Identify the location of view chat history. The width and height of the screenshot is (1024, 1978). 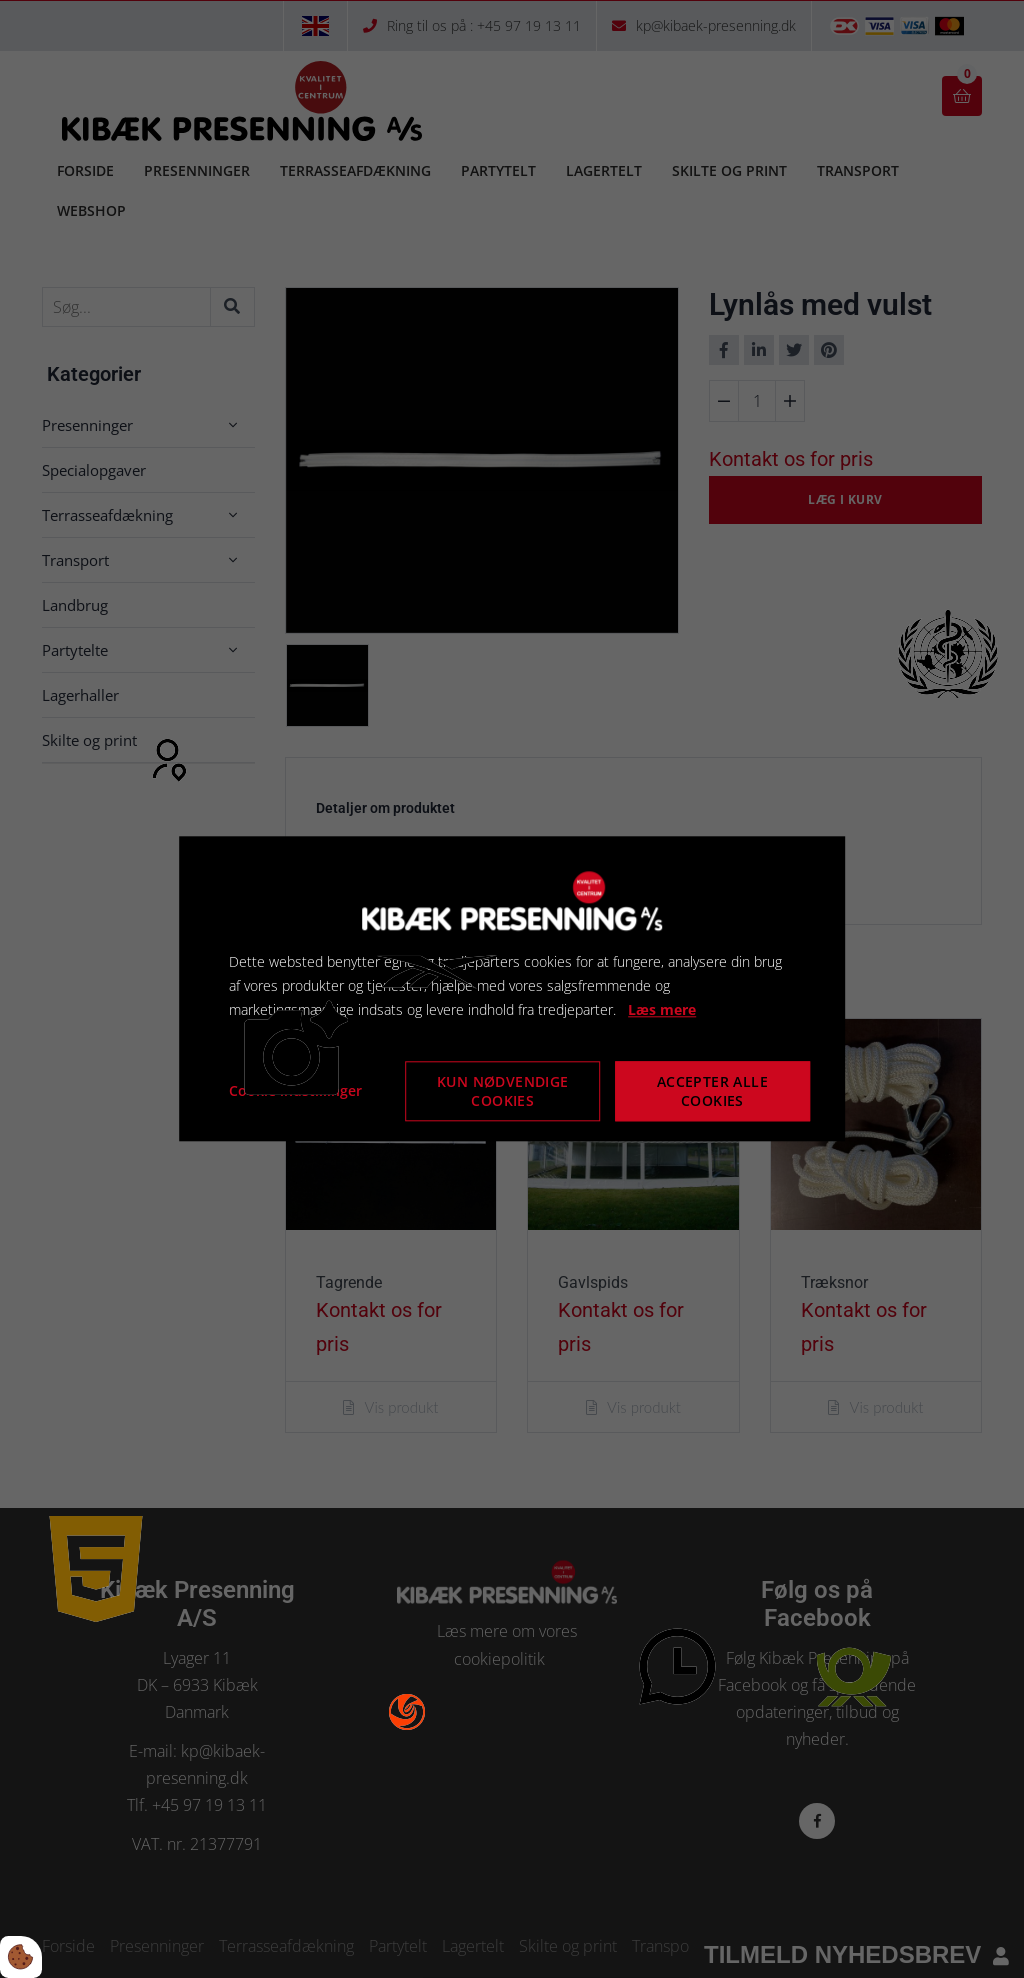
(677, 1666).